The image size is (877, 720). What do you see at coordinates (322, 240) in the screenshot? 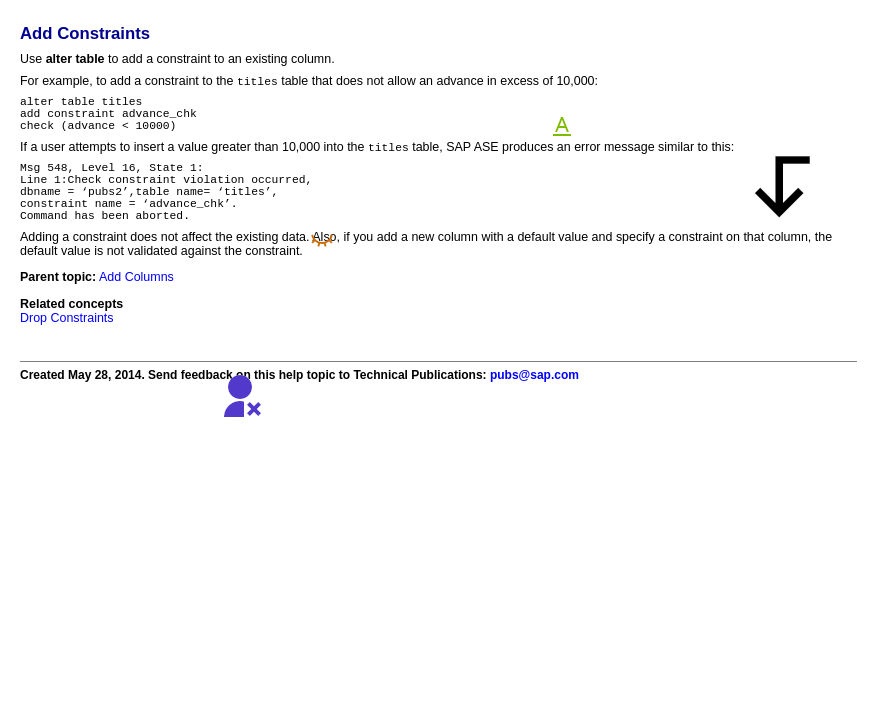
I see `hide password or sensitive content` at bounding box center [322, 240].